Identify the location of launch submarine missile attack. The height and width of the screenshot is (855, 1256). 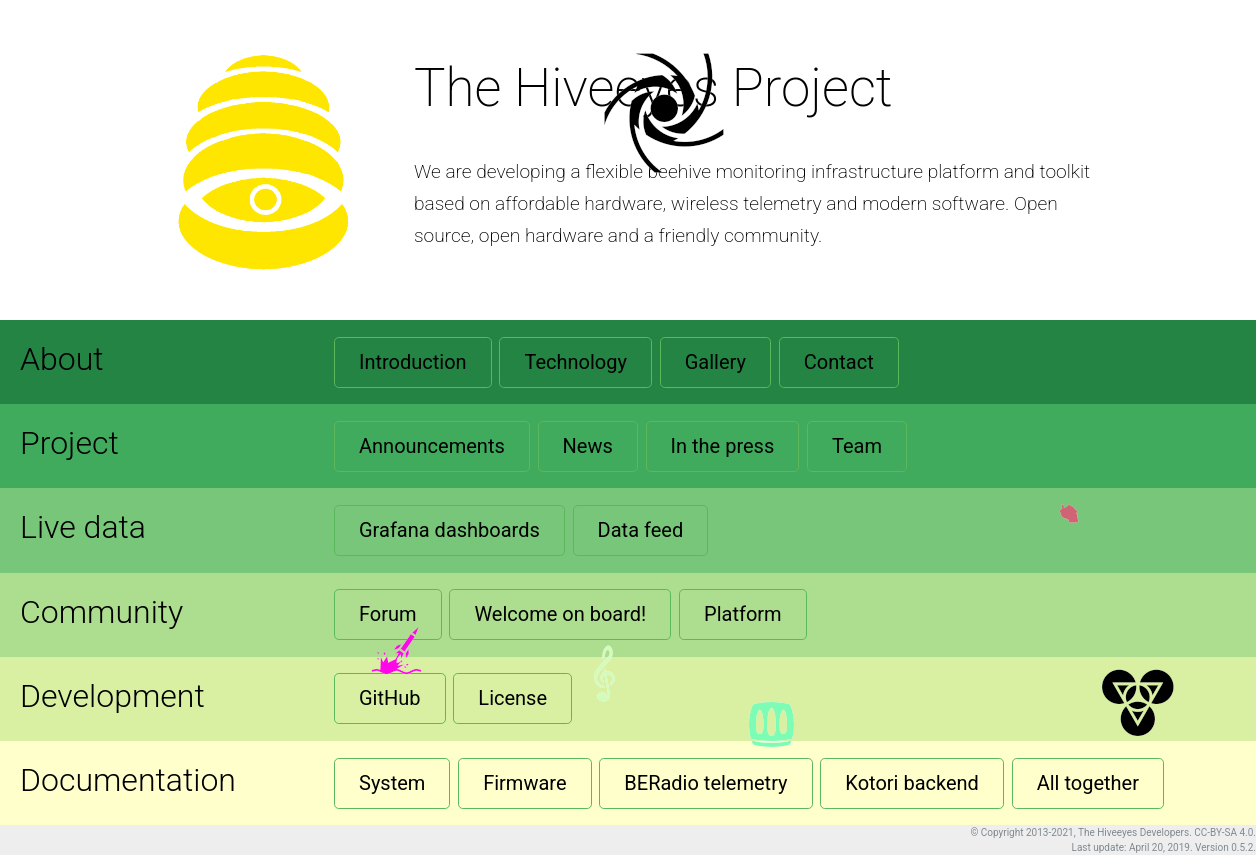
(396, 650).